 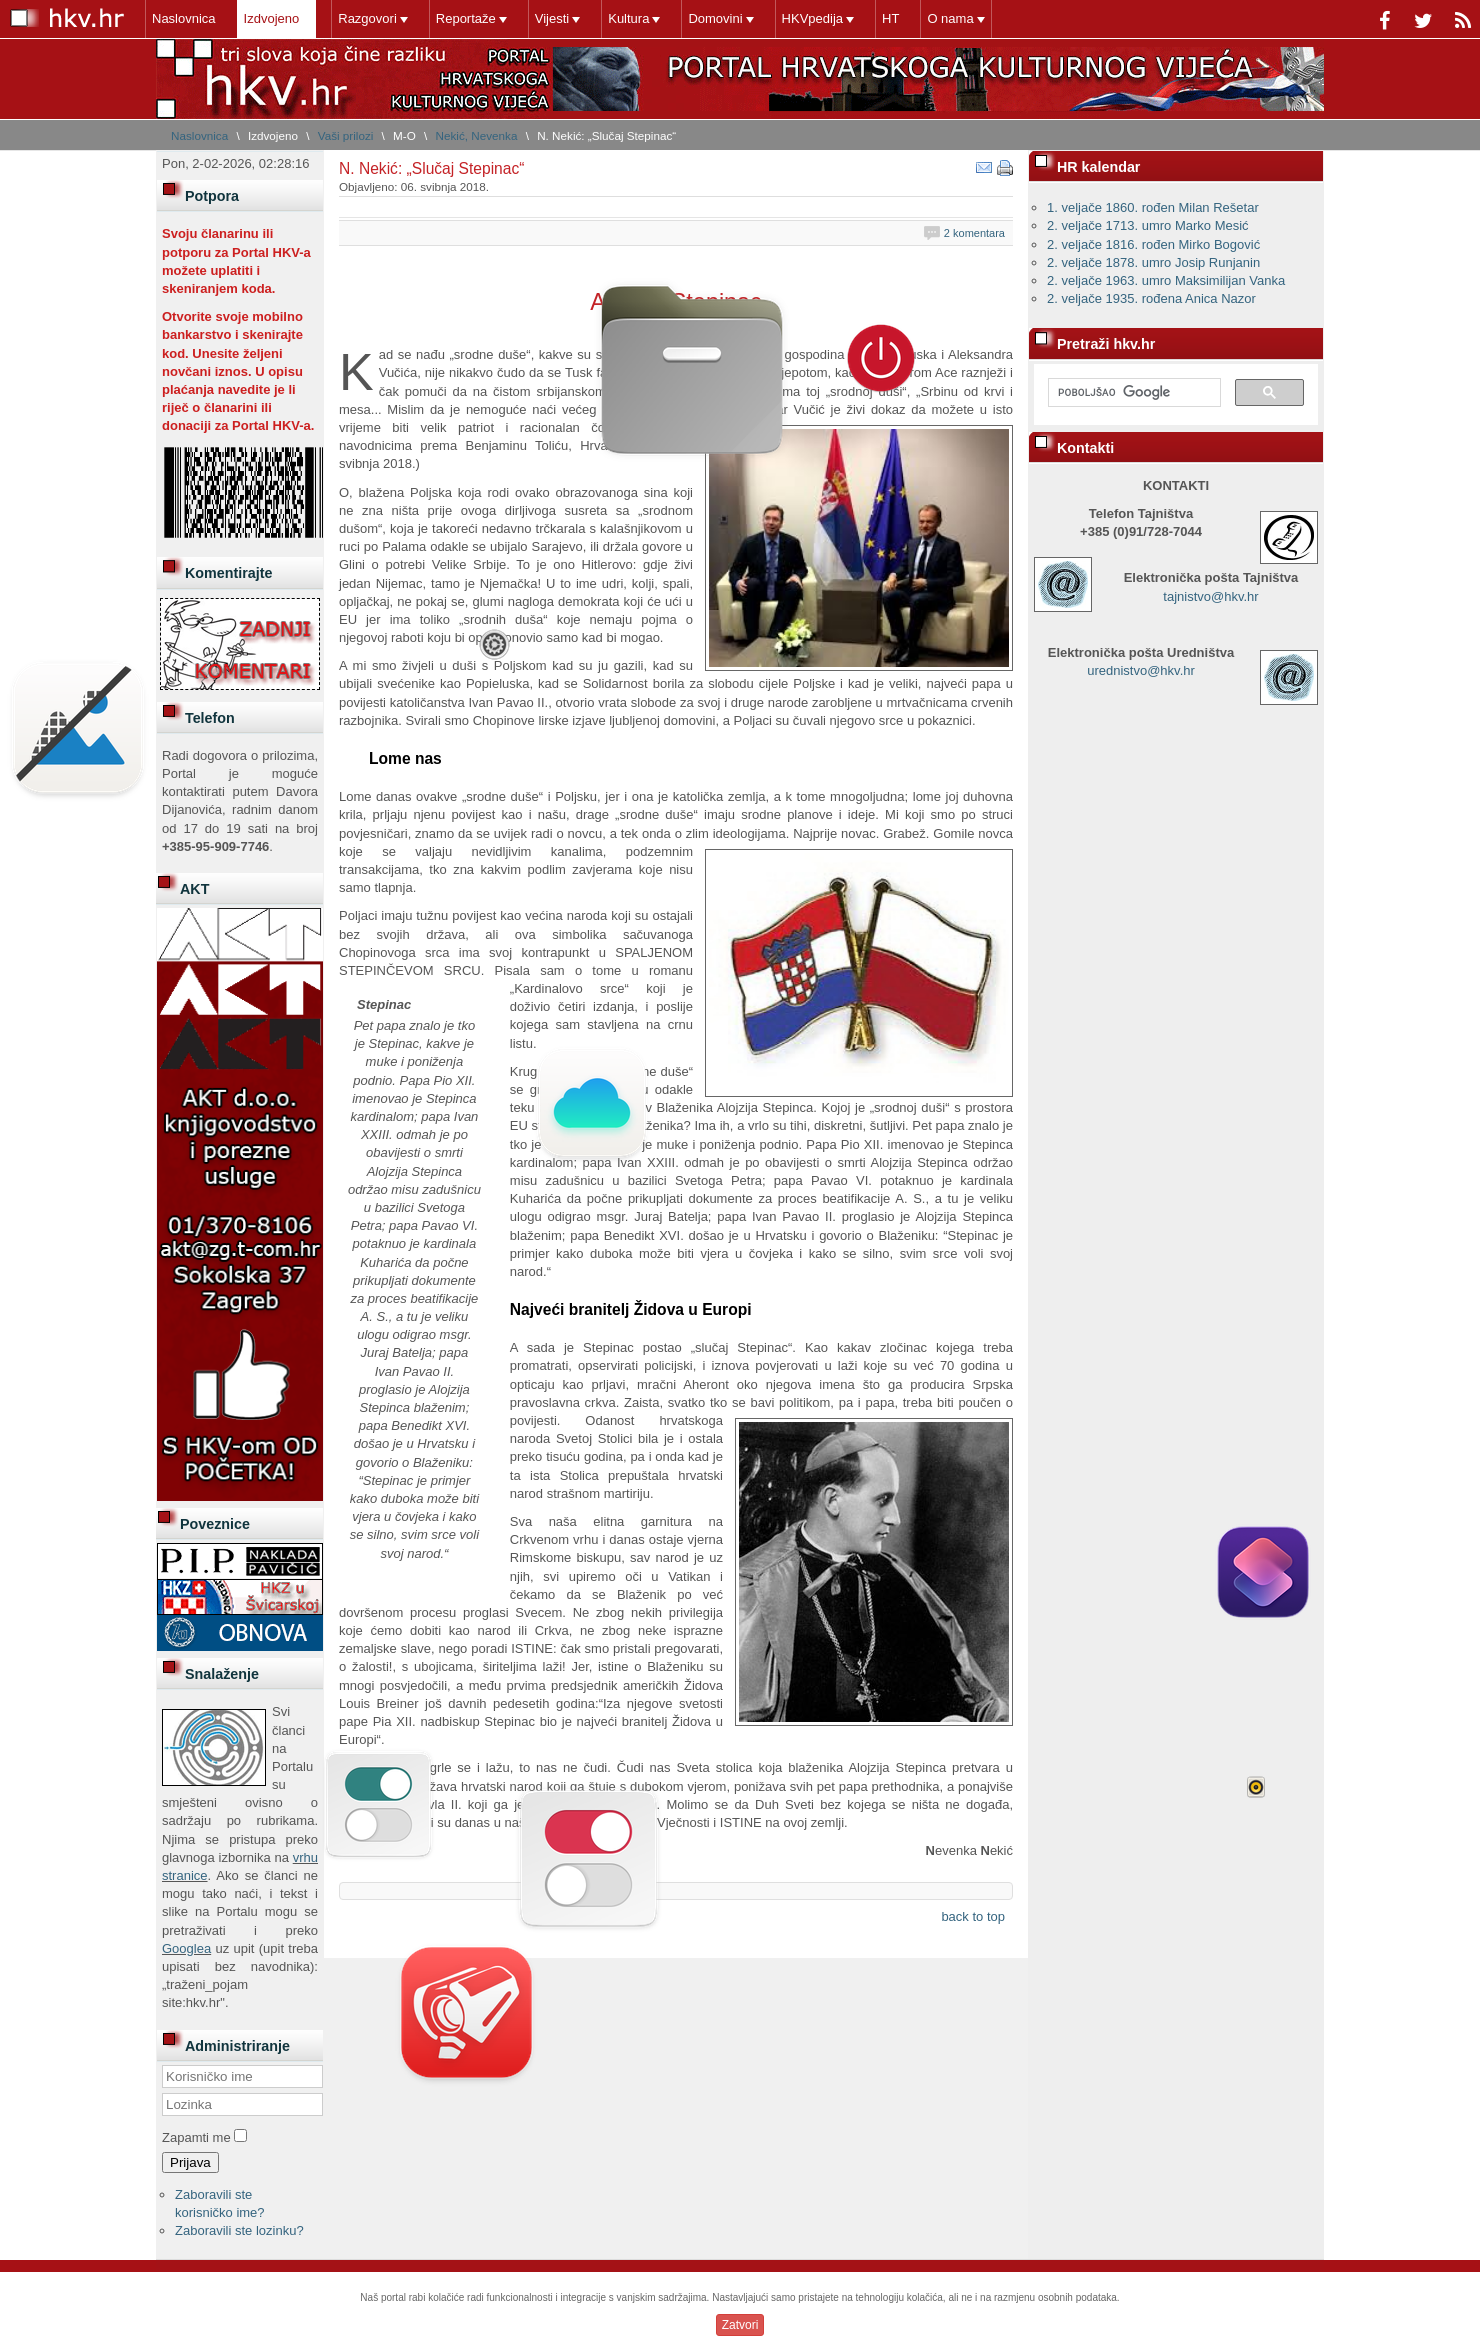 What do you see at coordinates (588, 1858) in the screenshot?
I see `open system tweaks or settings customization` at bounding box center [588, 1858].